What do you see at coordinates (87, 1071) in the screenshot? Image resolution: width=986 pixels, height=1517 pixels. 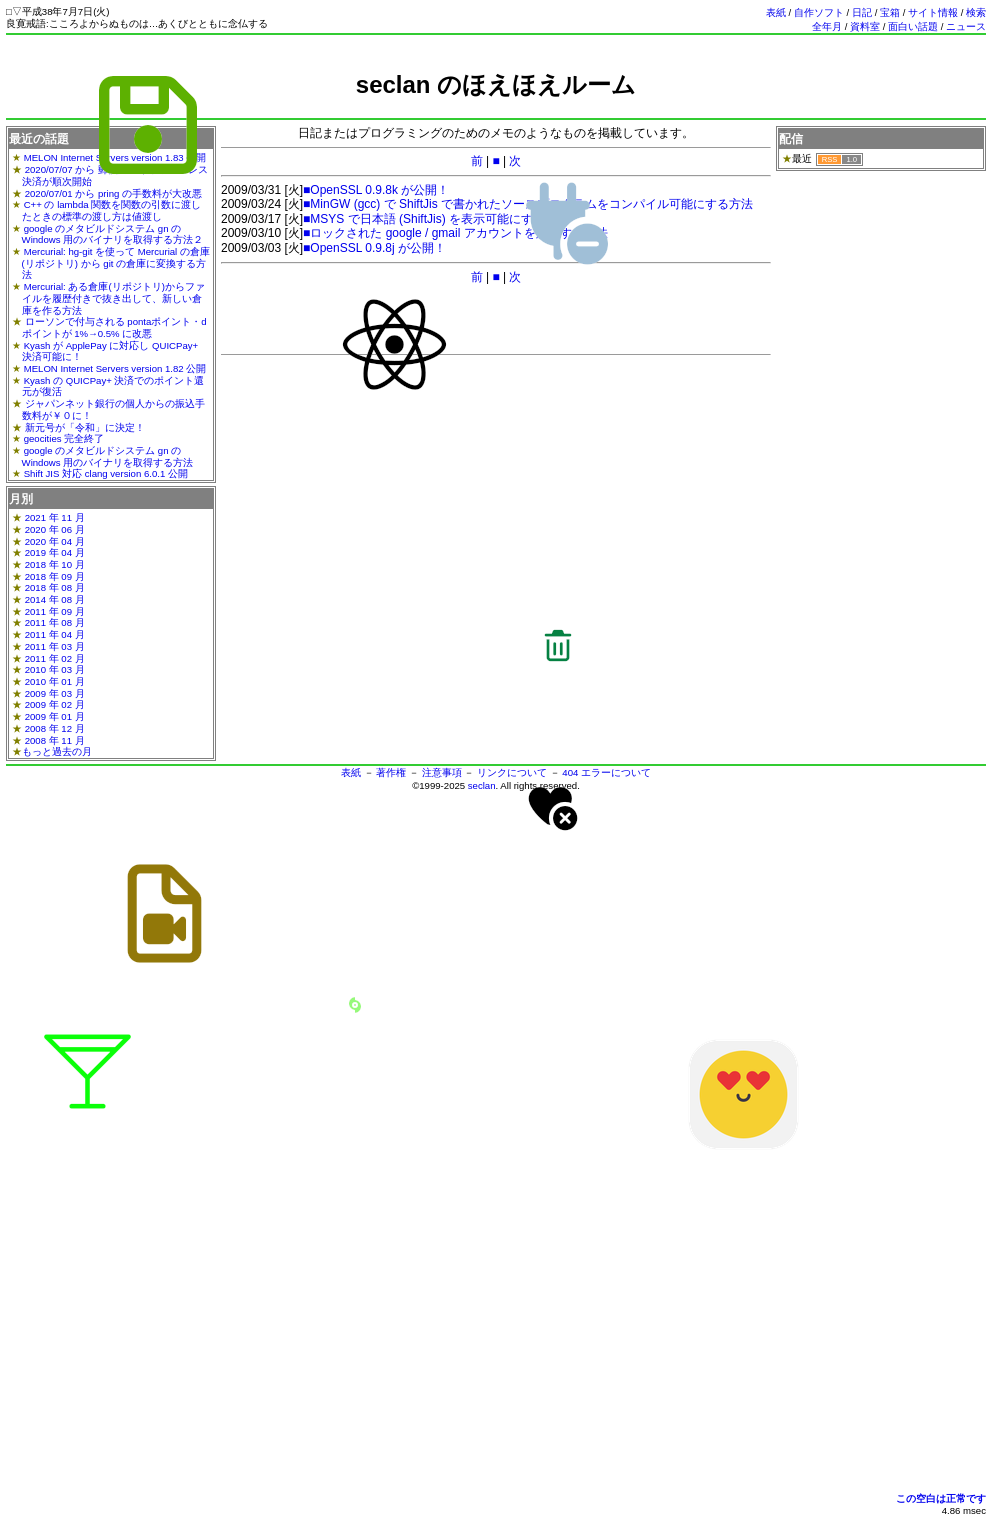 I see `browse bar or cocktail menu` at bounding box center [87, 1071].